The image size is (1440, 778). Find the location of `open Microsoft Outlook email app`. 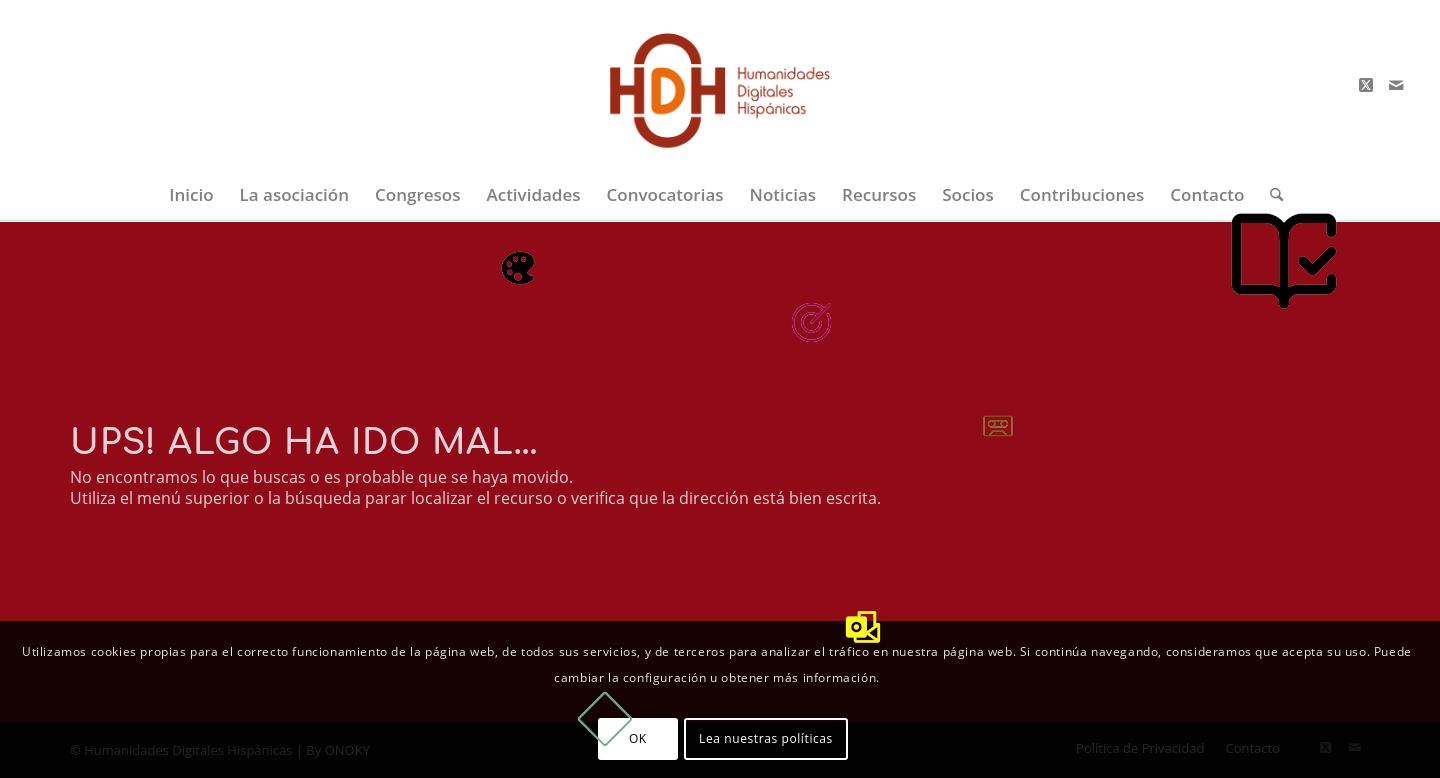

open Microsoft Outlook email app is located at coordinates (863, 627).